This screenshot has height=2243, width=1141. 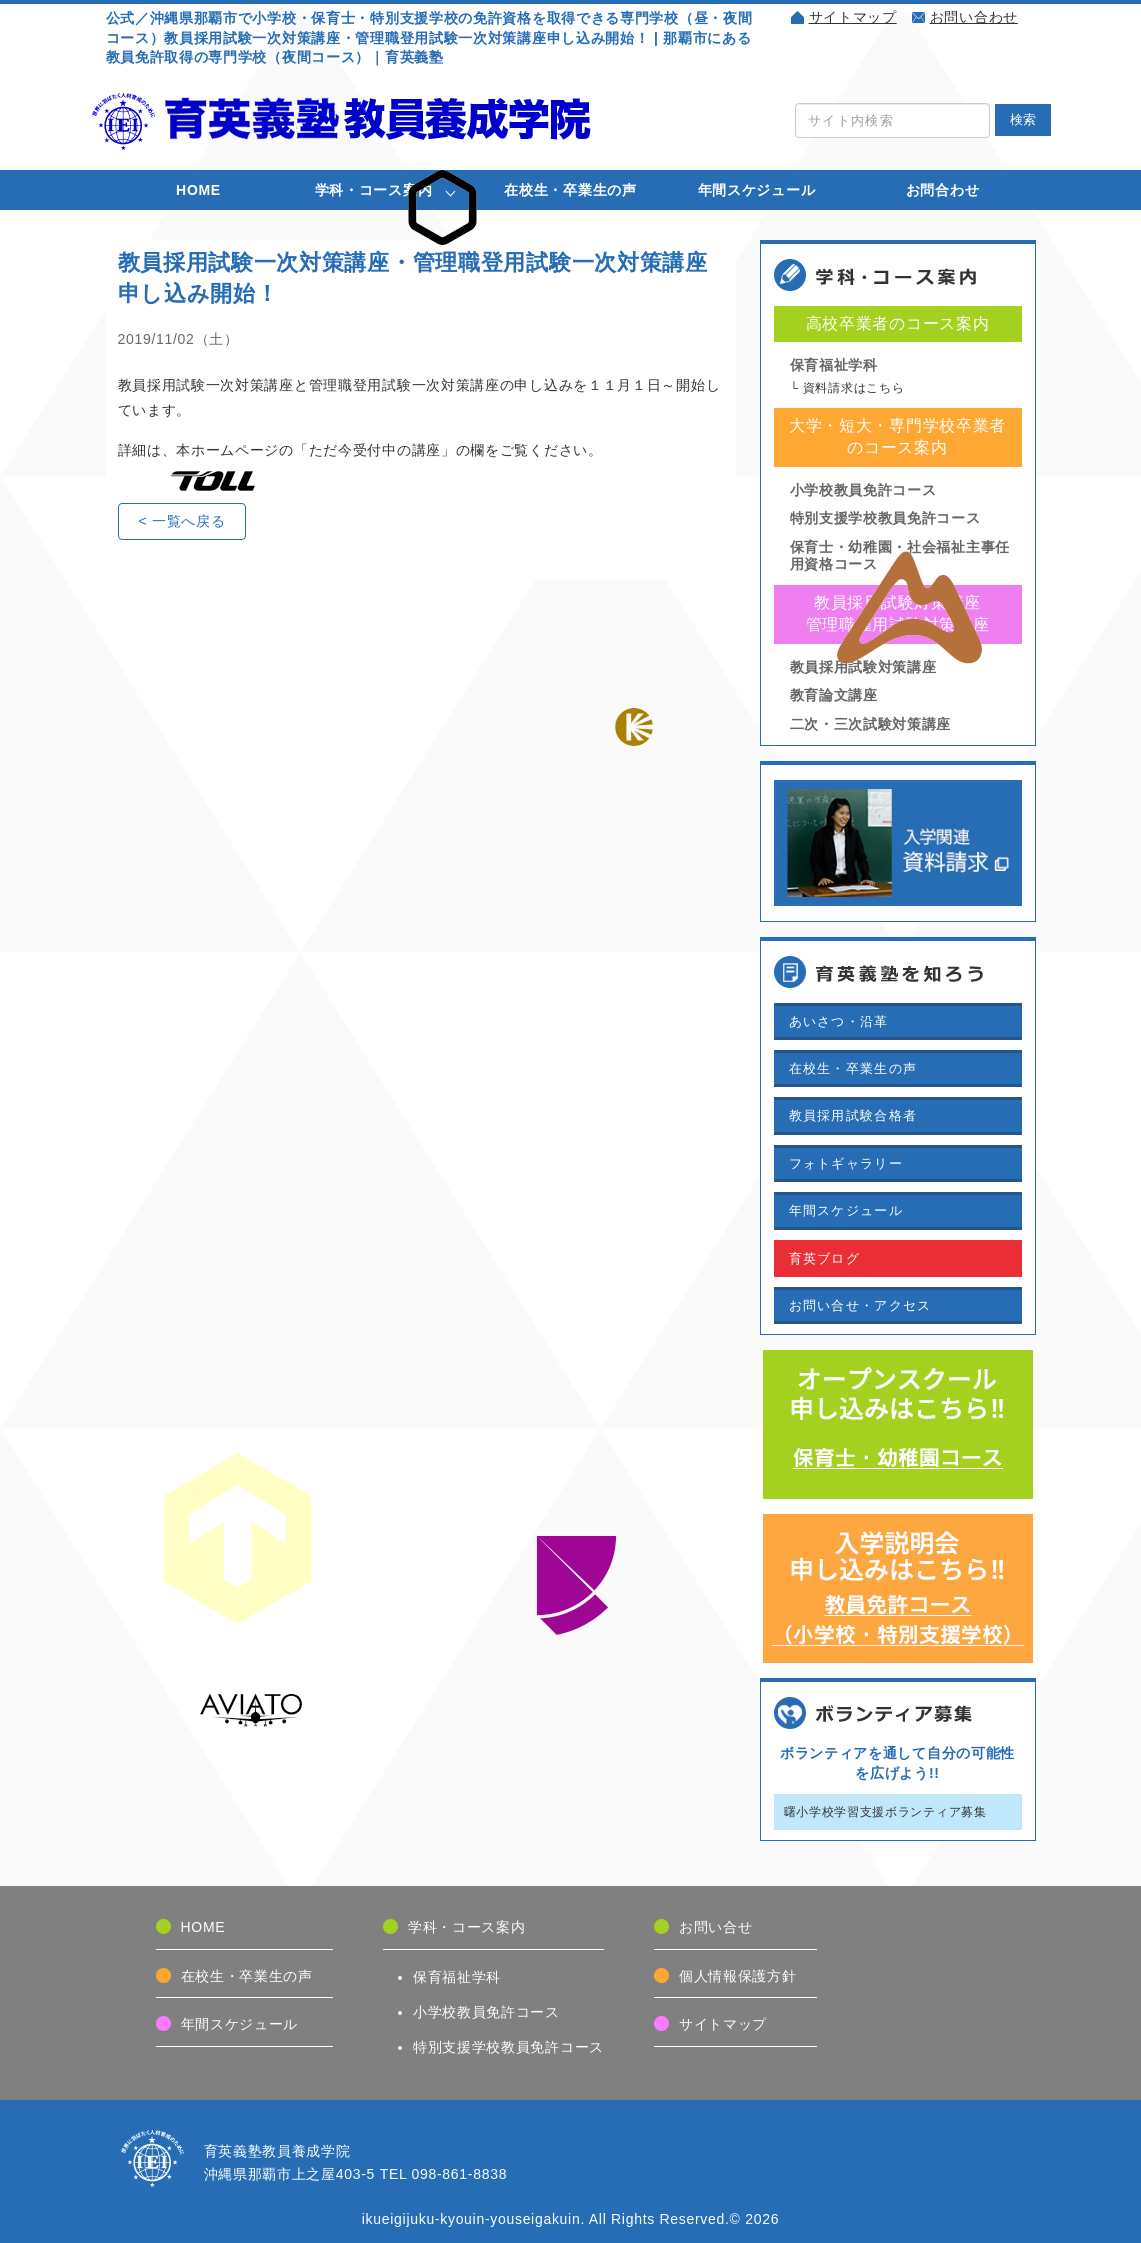 What do you see at coordinates (909, 607) in the screenshot?
I see `open the AllTrails app` at bounding box center [909, 607].